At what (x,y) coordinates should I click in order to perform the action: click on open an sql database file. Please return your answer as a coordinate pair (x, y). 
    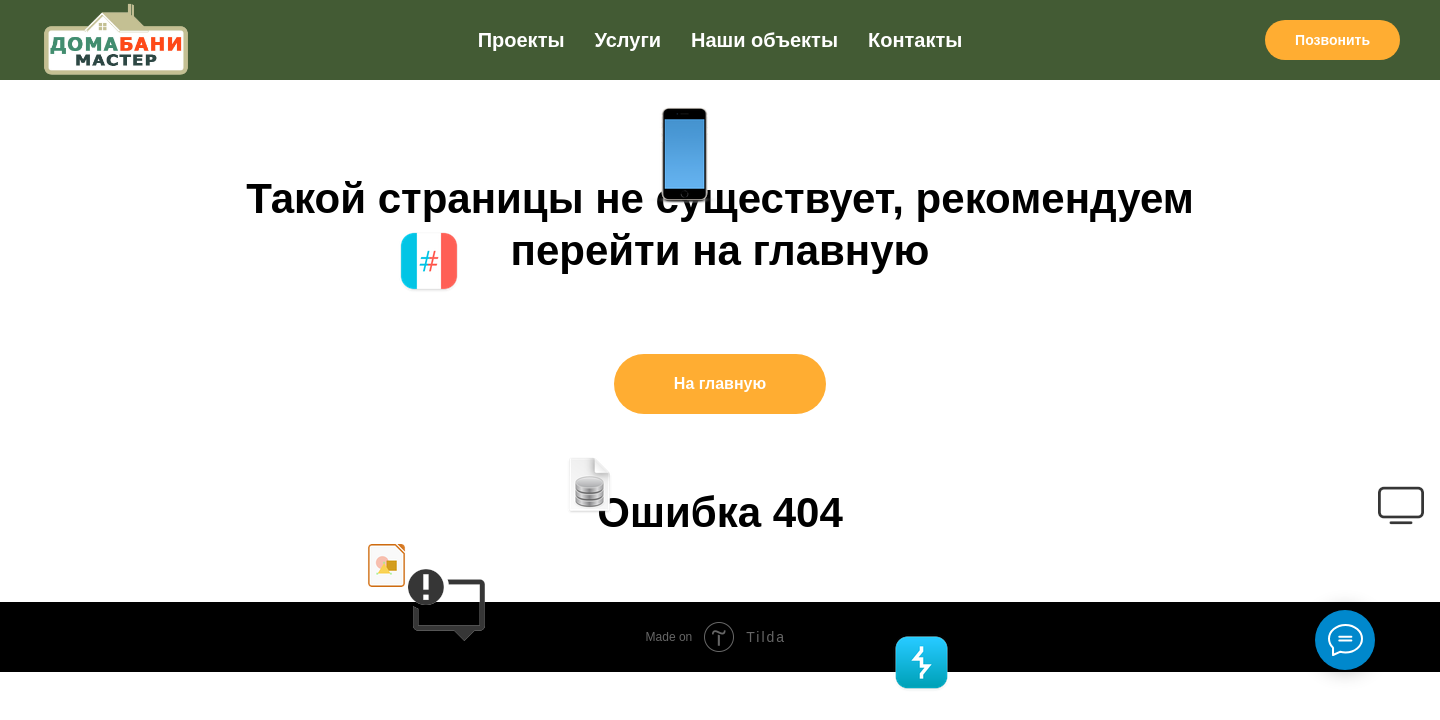
    Looking at the image, I should click on (589, 485).